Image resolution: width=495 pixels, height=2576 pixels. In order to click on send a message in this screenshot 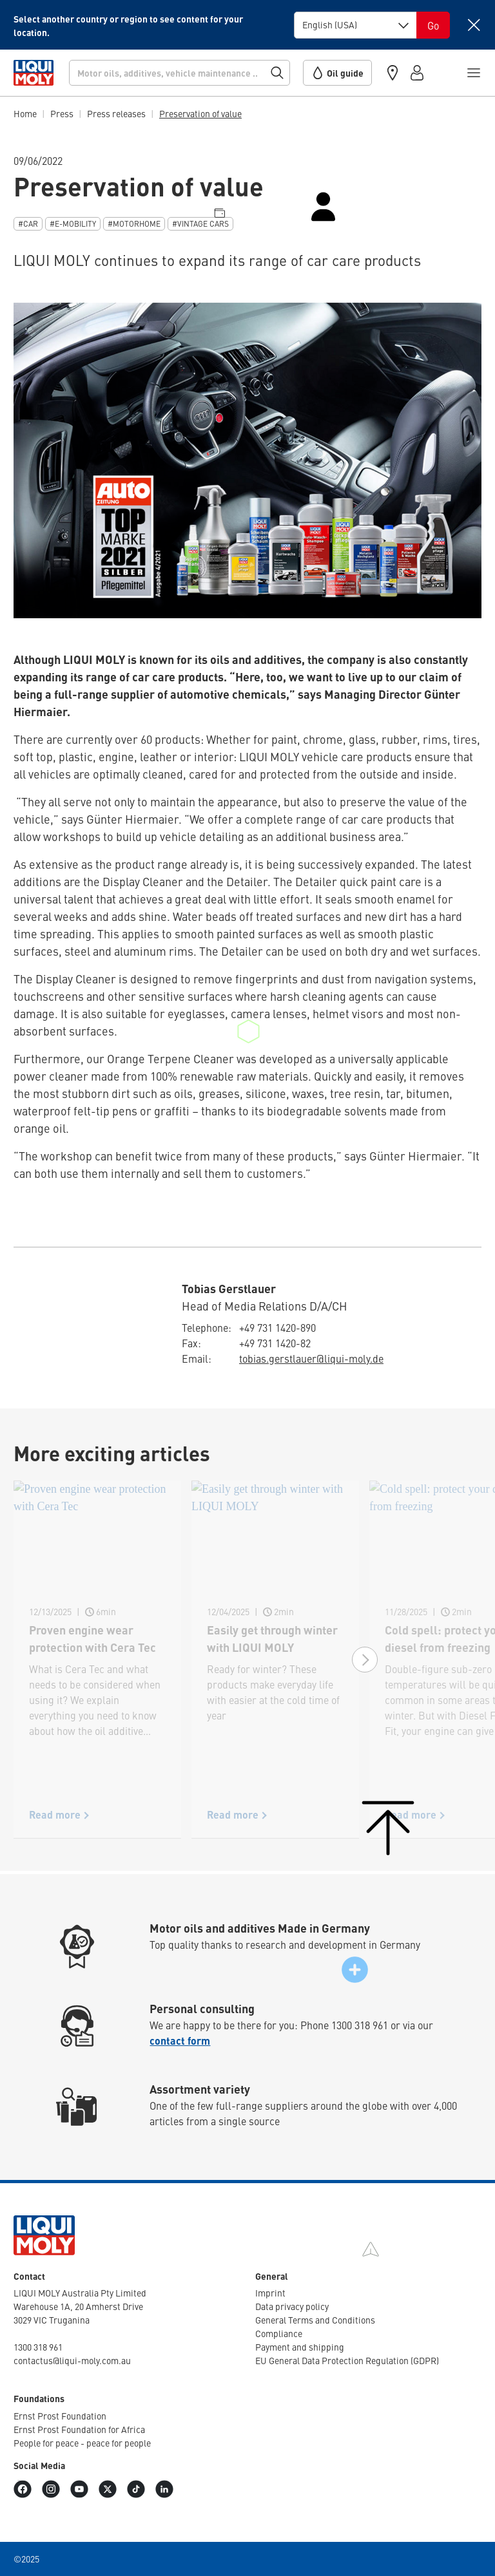, I will do `click(371, 2249)`.